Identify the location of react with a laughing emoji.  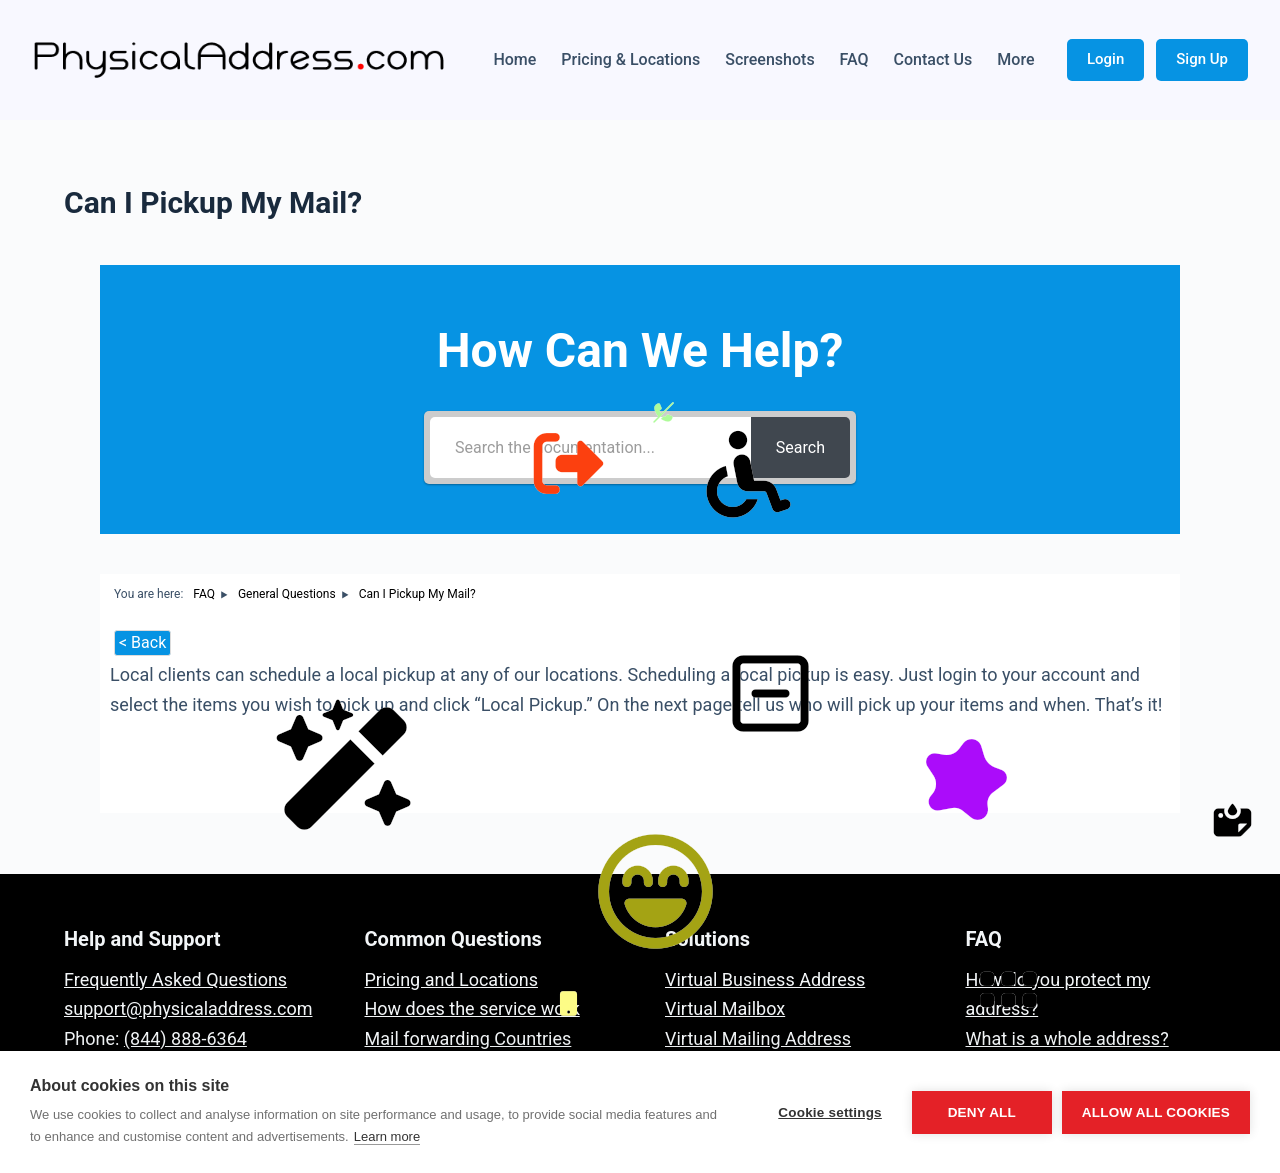
(655, 891).